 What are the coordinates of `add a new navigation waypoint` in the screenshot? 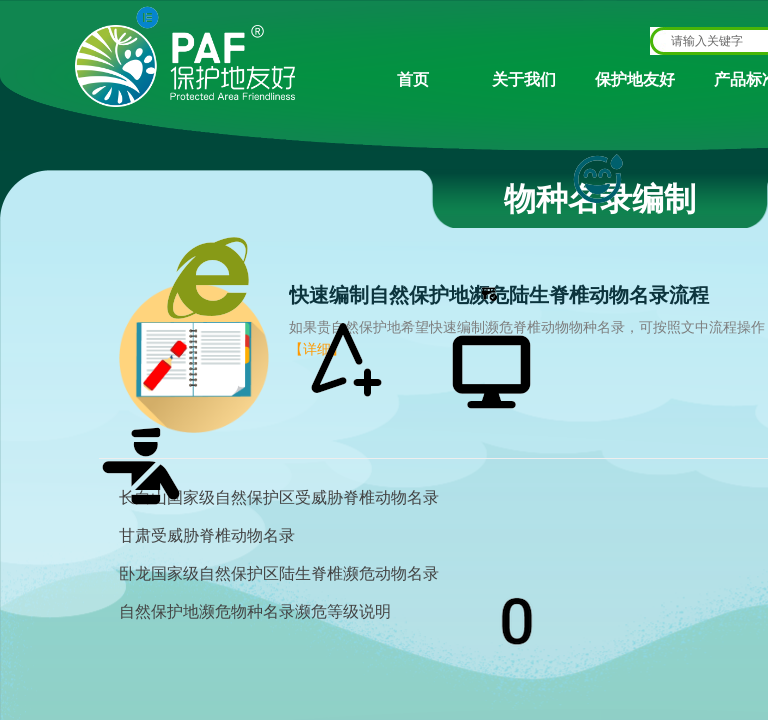 It's located at (343, 358).